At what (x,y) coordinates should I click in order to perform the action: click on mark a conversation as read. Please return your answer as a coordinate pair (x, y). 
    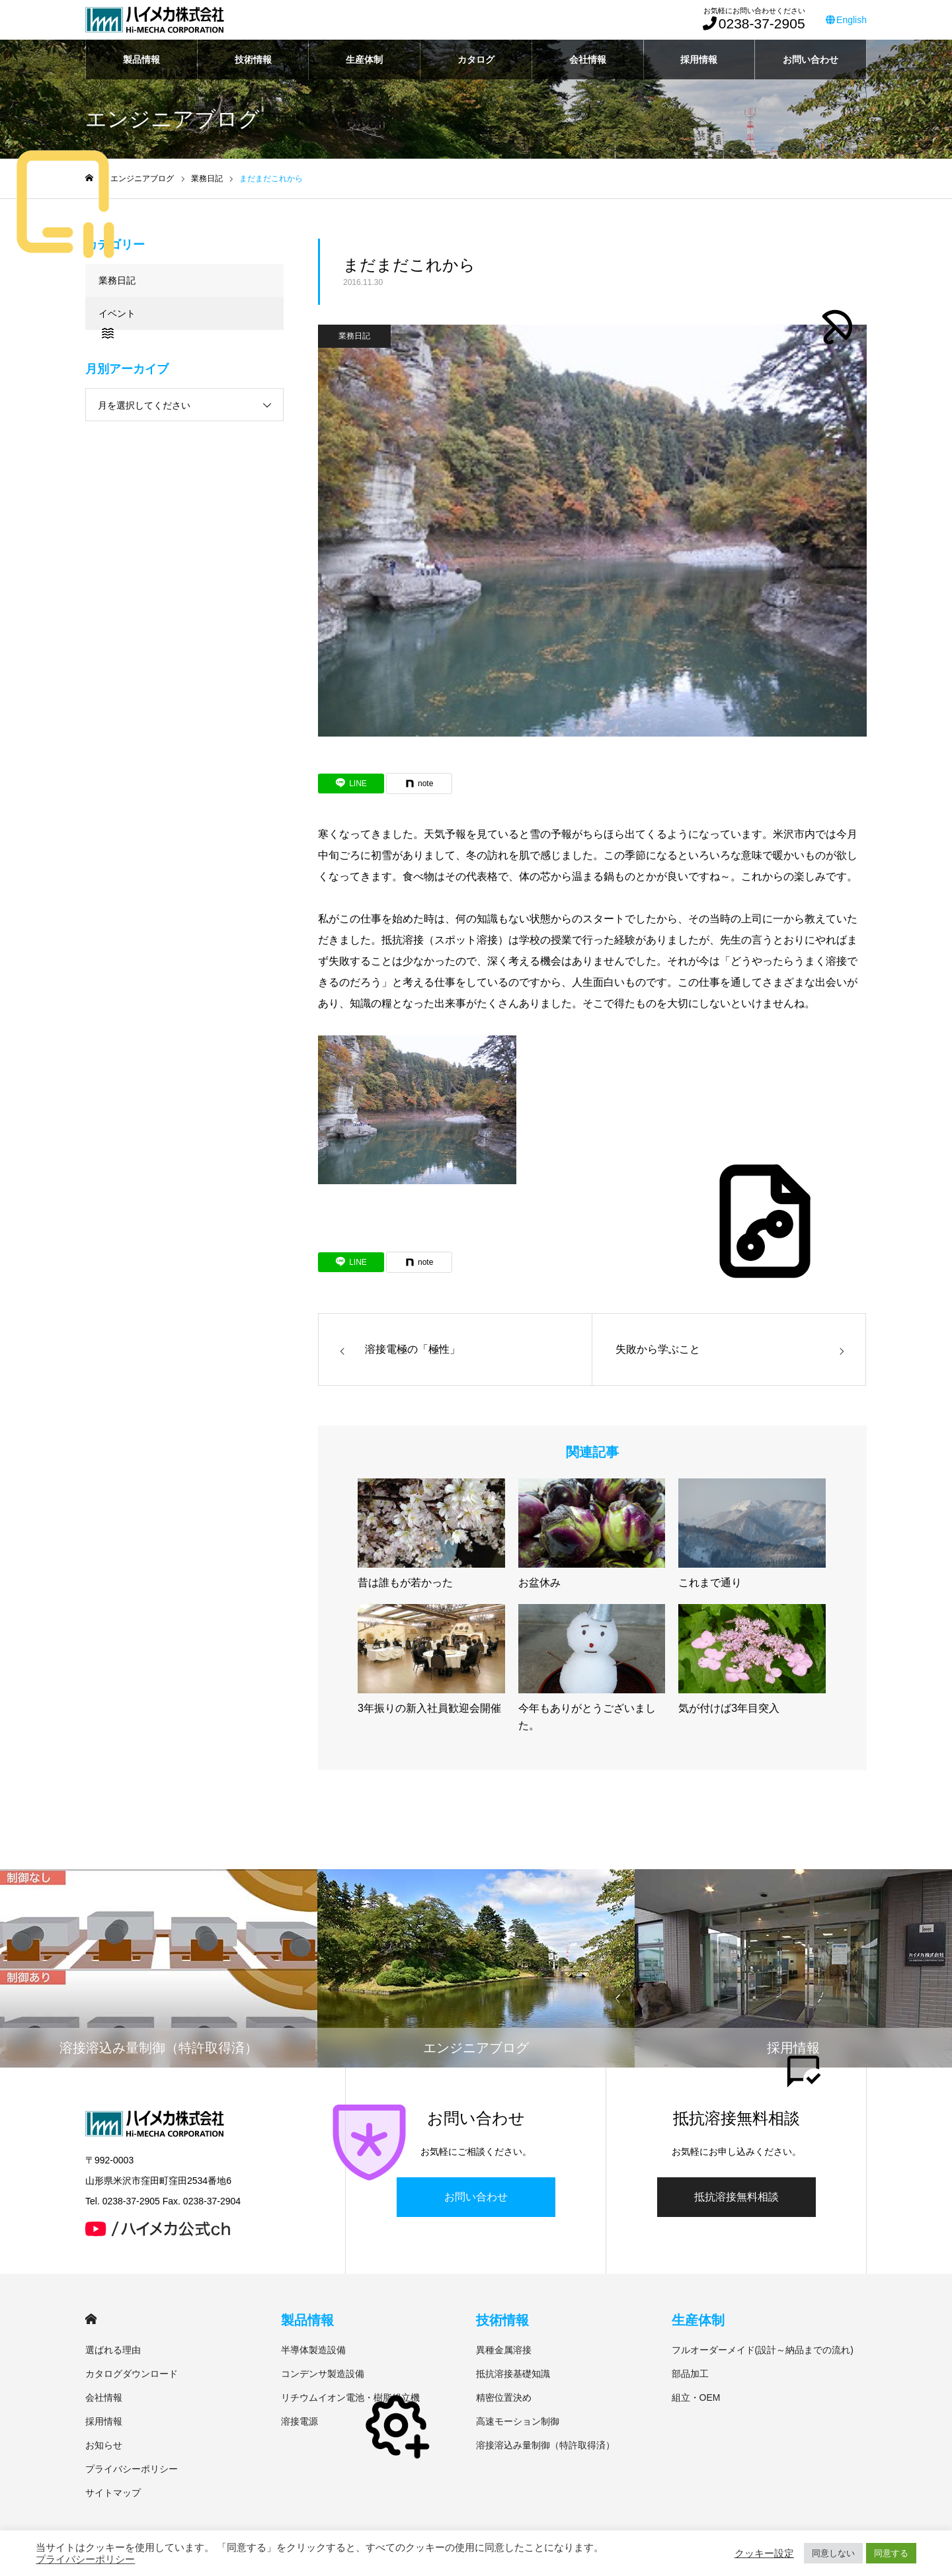
    Looking at the image, I should click on (803, 2072).